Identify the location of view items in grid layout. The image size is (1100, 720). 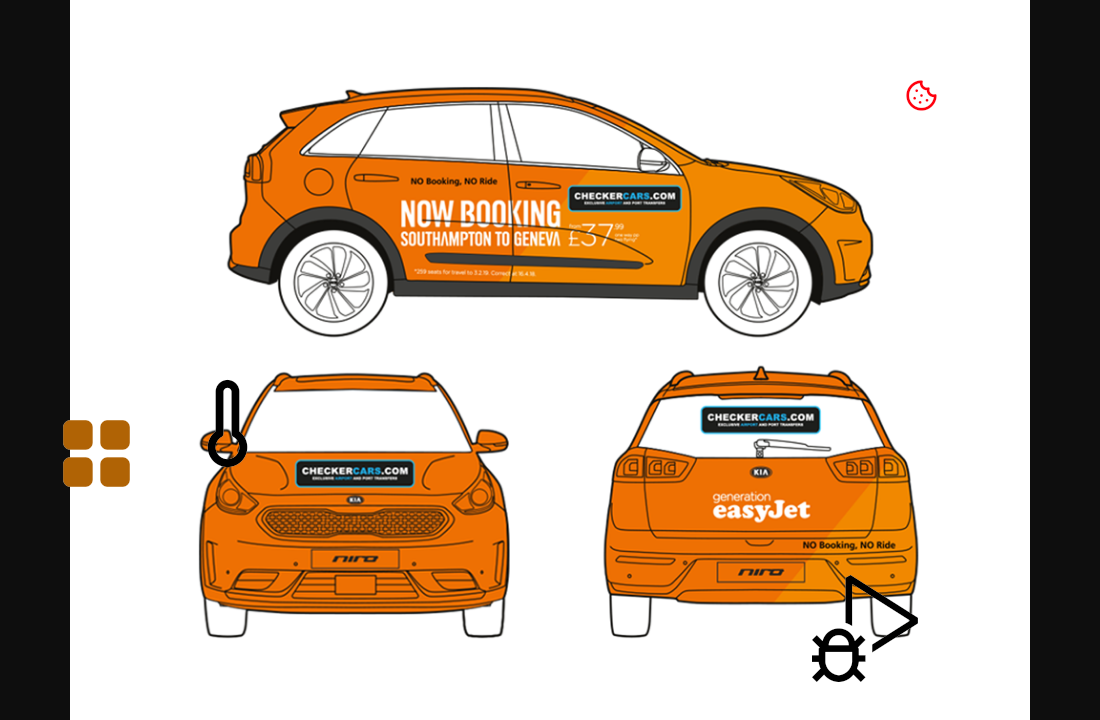
(96, 453).